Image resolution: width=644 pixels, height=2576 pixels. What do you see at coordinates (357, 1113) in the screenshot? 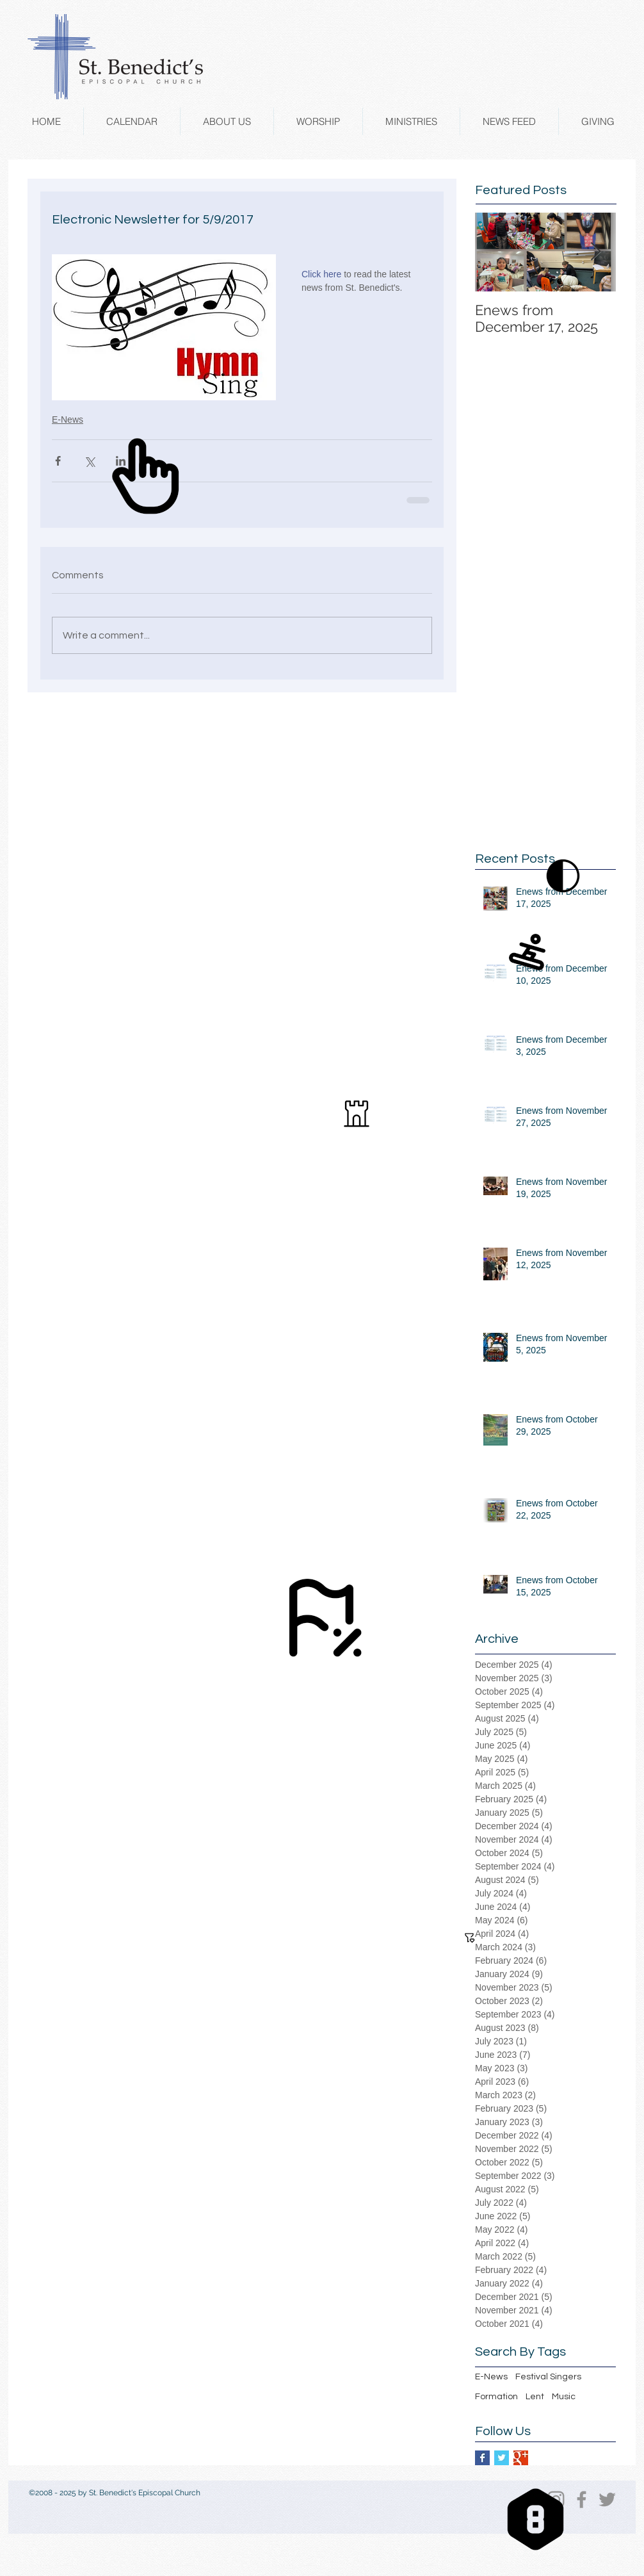
I see `access castle or fortress-themed content` at bounding box center [357, 1113].